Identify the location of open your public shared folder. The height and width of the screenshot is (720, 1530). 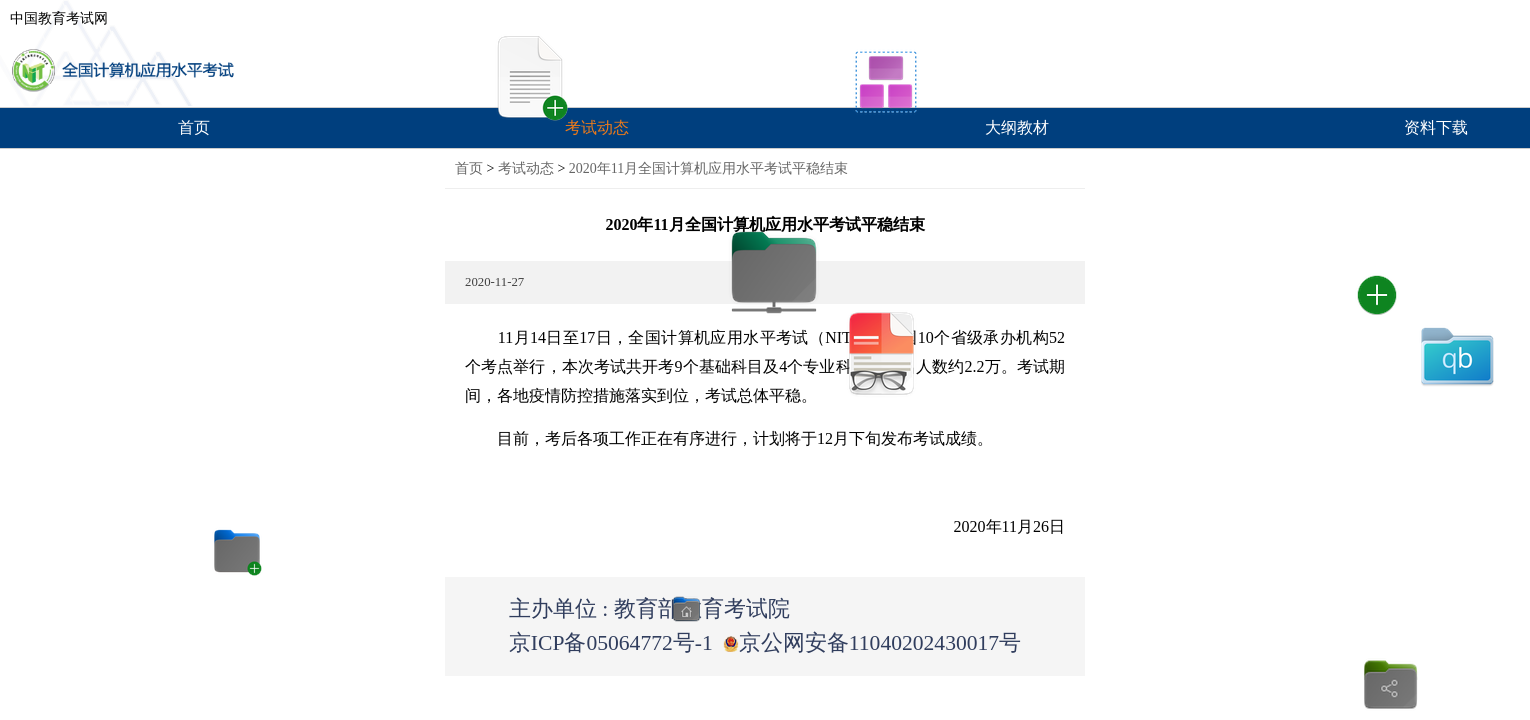
(1390, 684).